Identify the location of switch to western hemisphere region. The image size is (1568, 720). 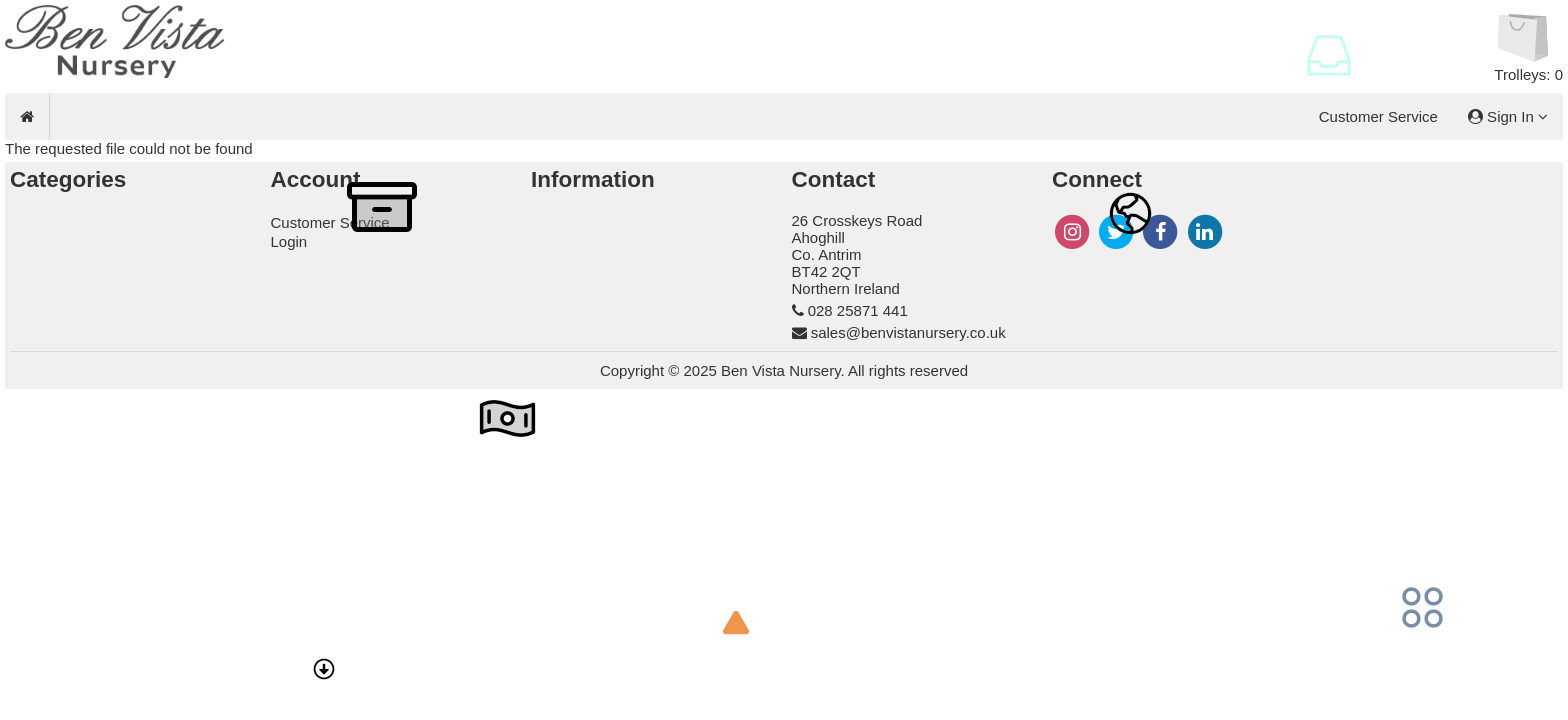
(1130, 213).